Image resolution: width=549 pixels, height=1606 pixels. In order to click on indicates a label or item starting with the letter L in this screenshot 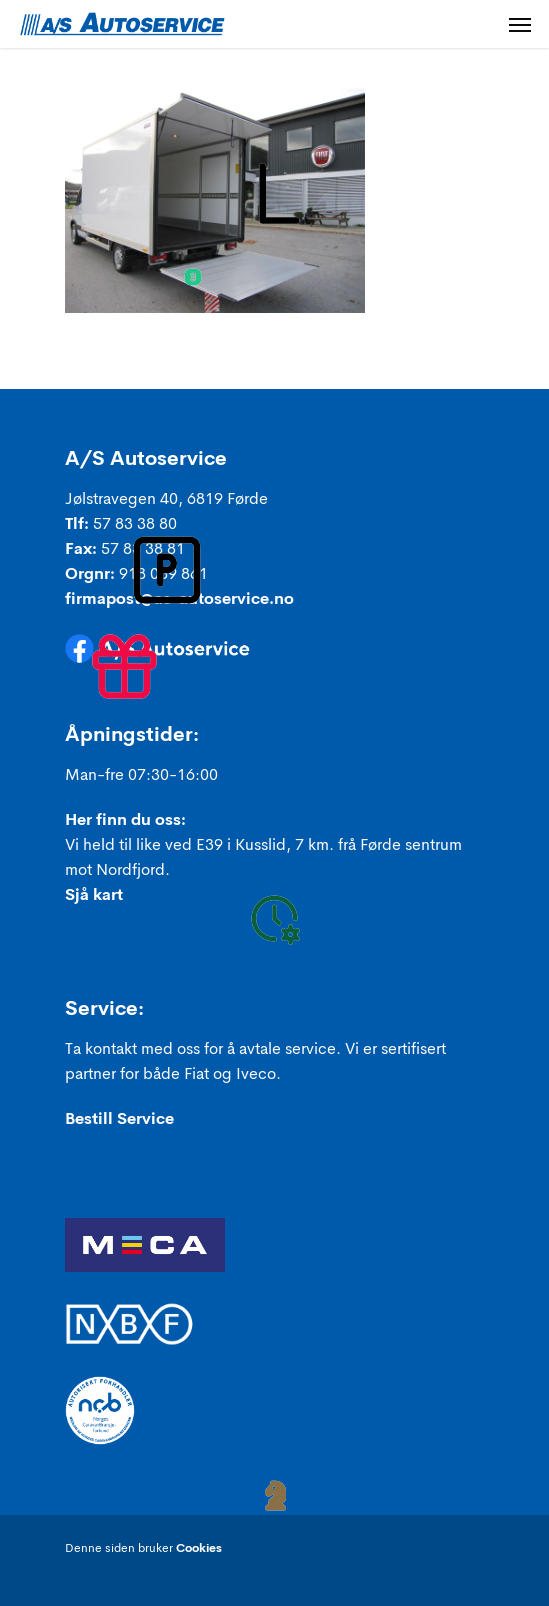, I will do `click(279, 193)`.